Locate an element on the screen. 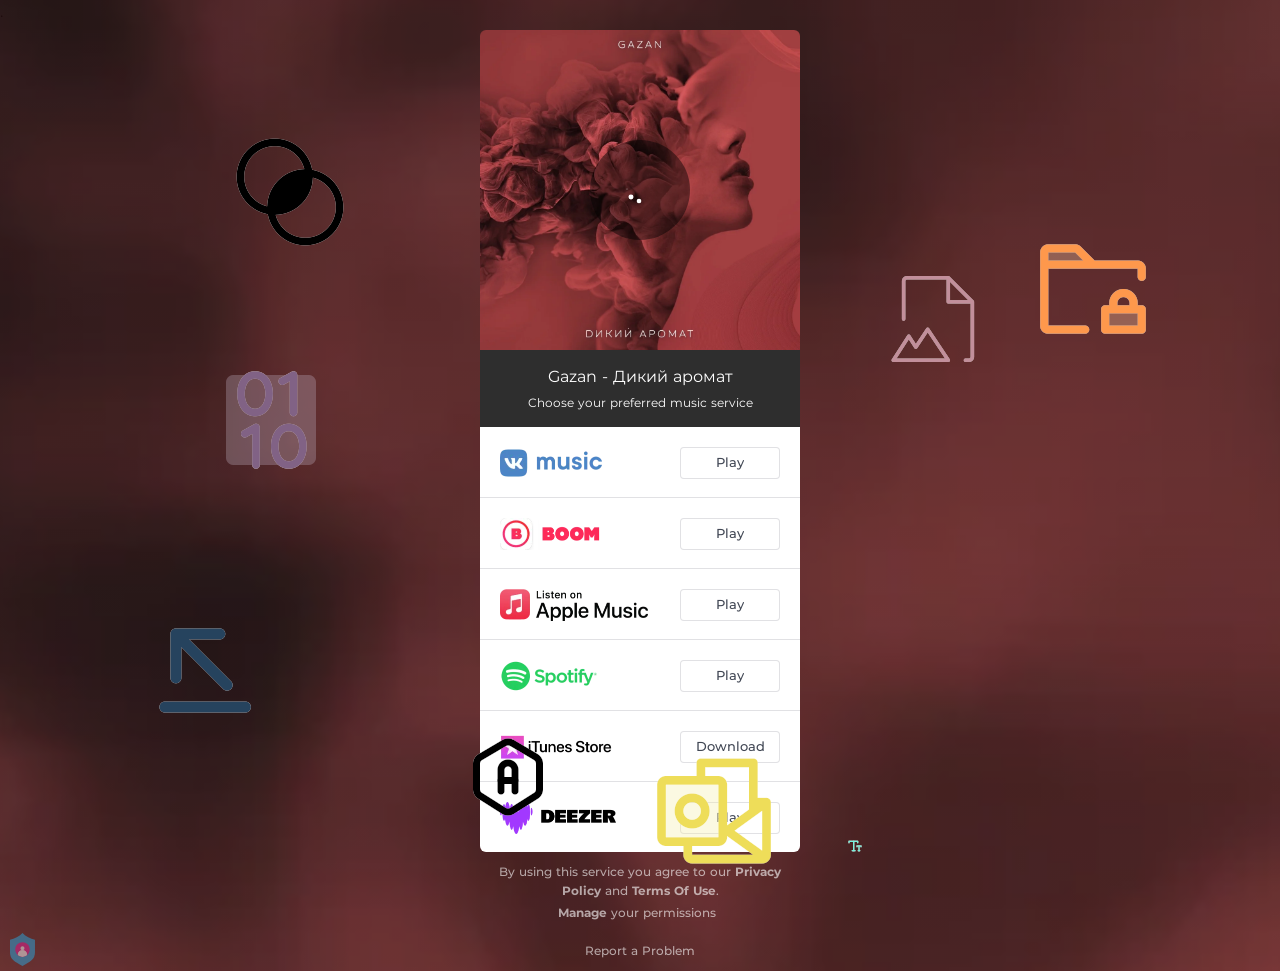 This screenshot has width=1280, height=971. open microsoft outlook email app is located at coordinates (714, 811).